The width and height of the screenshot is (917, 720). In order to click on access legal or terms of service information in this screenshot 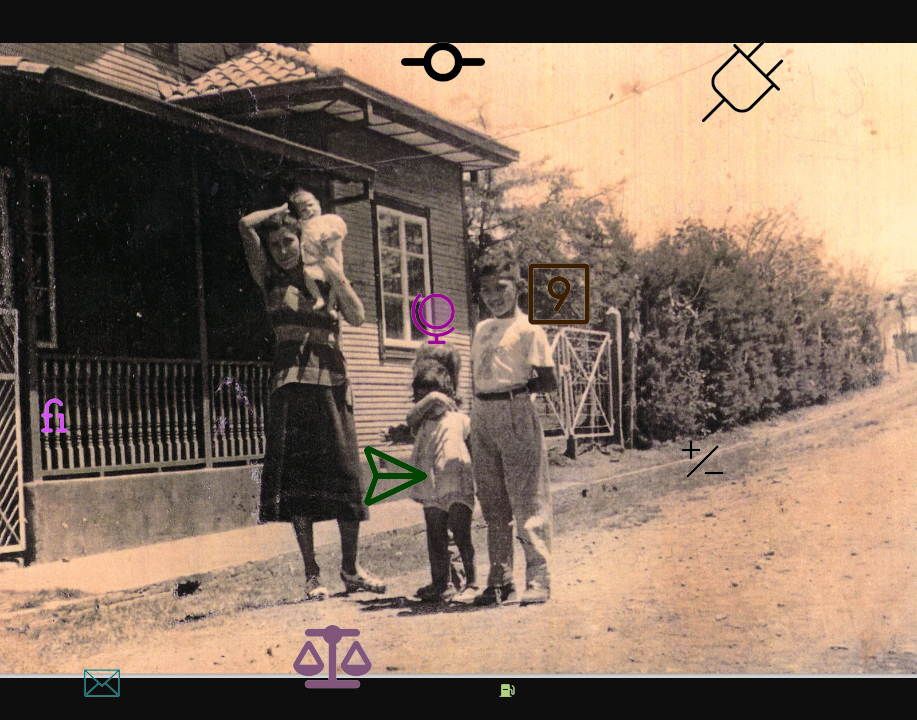, I will do `click(332, 656)`.